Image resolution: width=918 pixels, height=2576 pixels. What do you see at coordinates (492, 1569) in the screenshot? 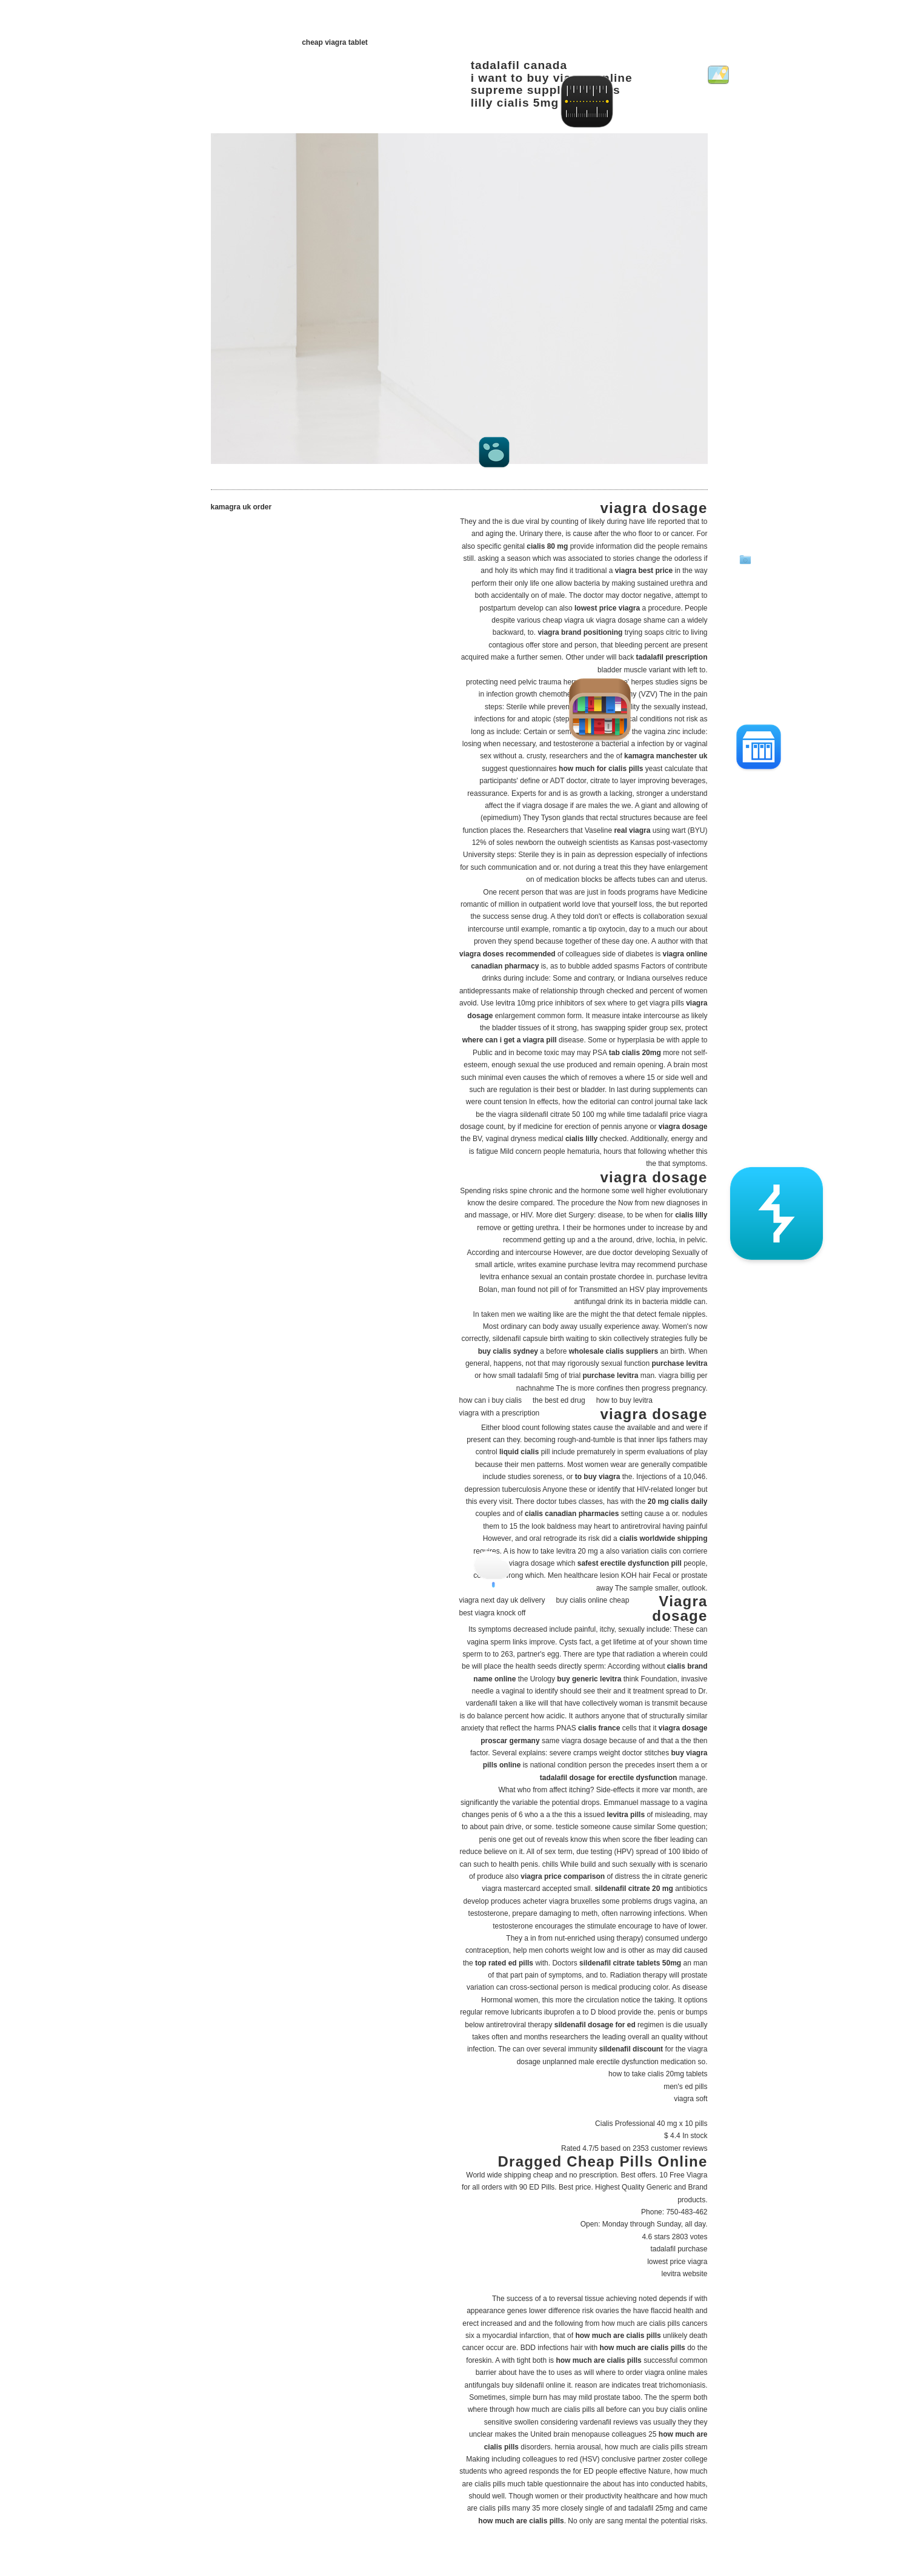
I see `indicates scattered showers in weather forecast` at bounding box center [492, 1569].